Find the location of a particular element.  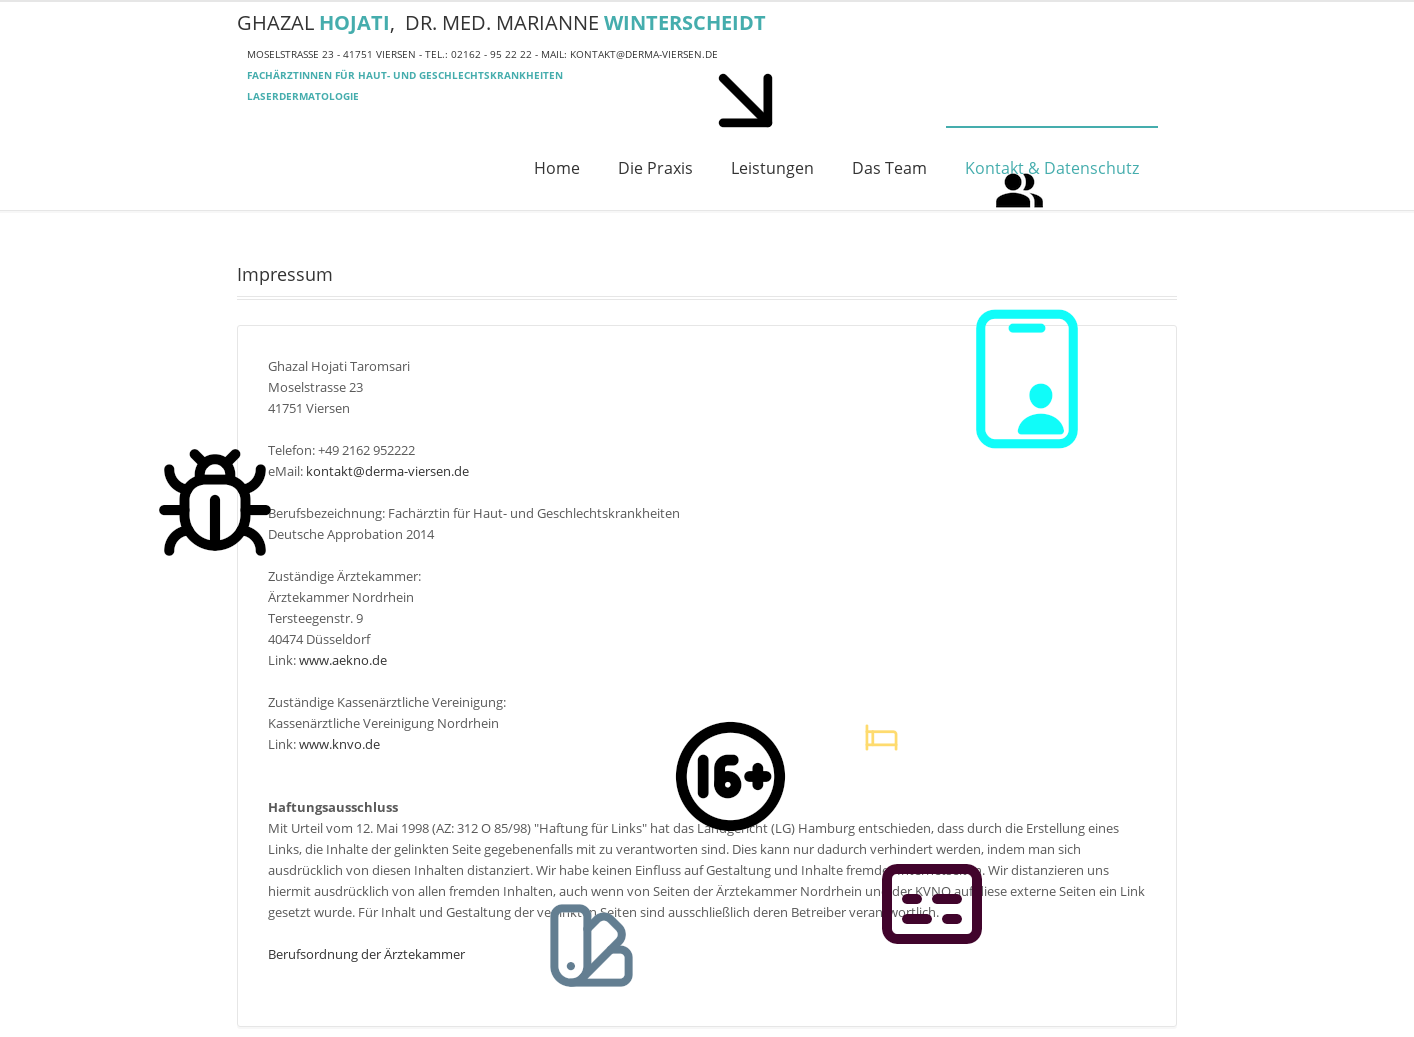

report a bug or issue is located at coordinates (215, 505).